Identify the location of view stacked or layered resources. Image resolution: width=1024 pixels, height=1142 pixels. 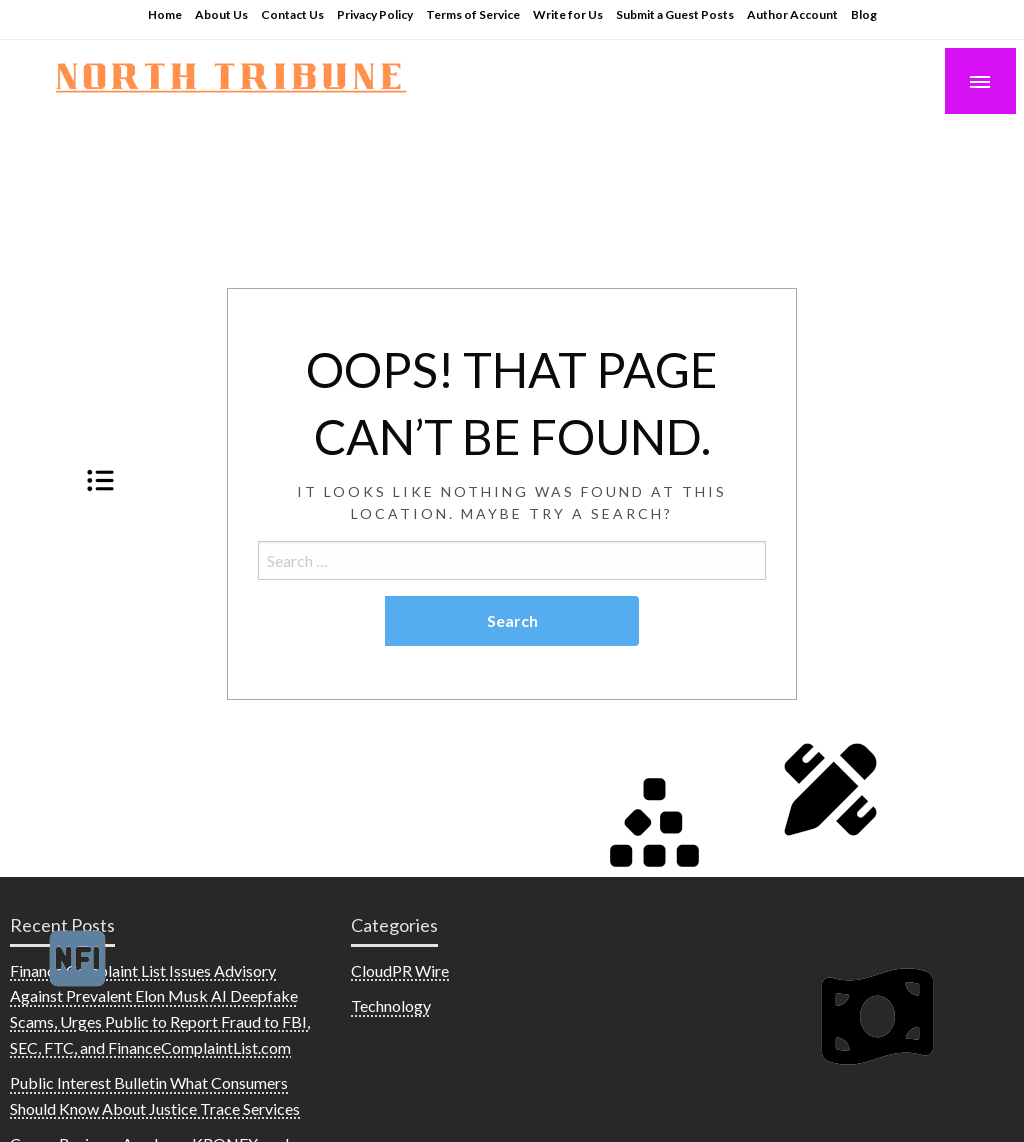
(654, 822).